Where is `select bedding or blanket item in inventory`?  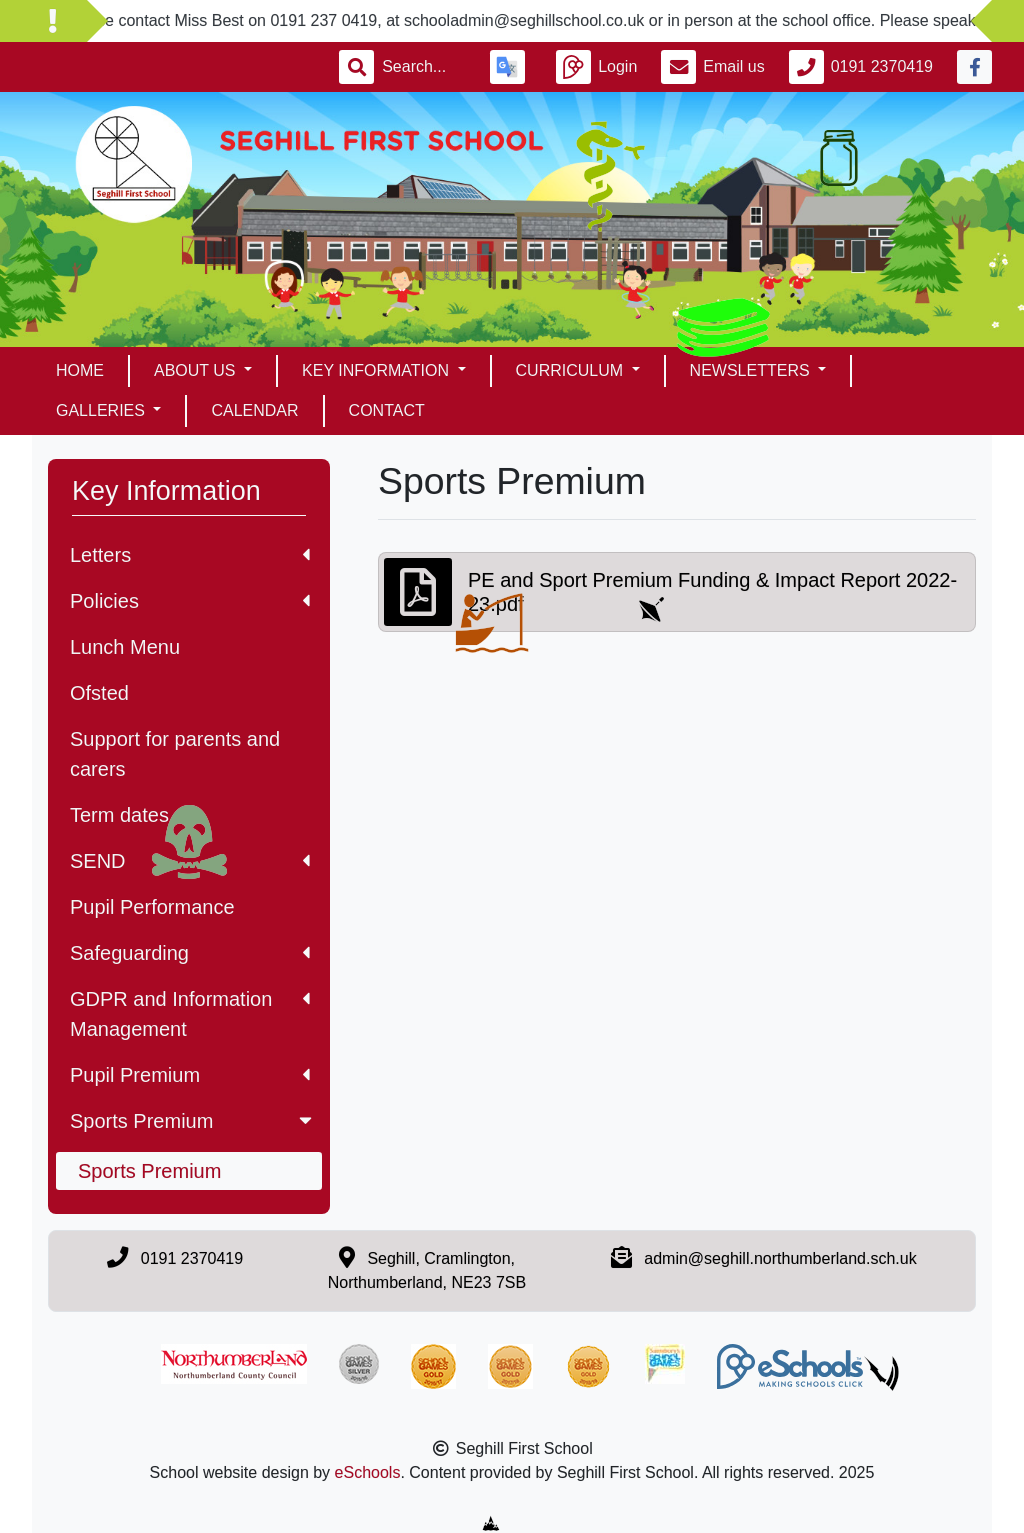 select bedding or blanket item in inventory is located at coordinates (723, 327).